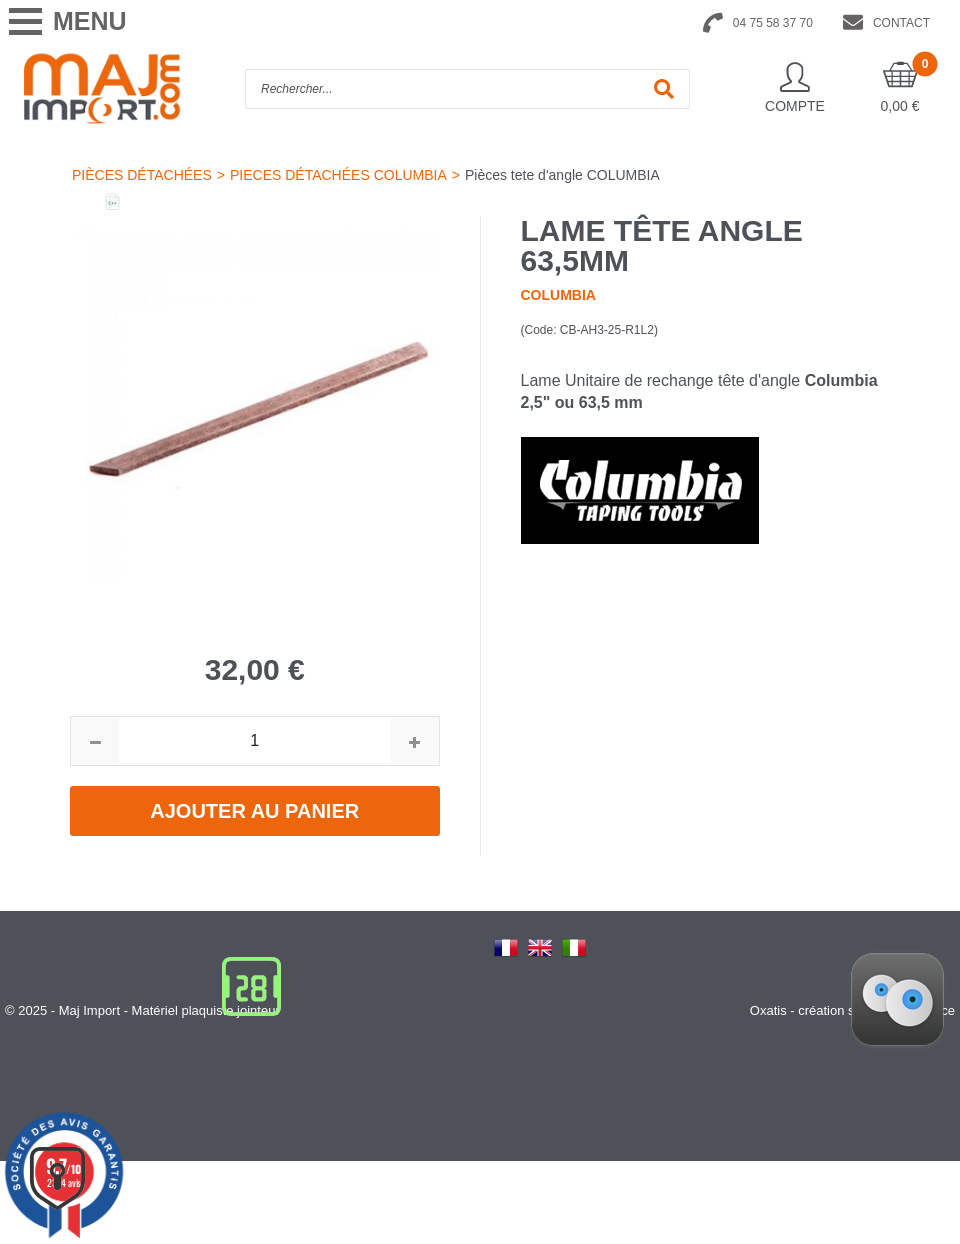 The height and width of the screenshot is (1244, 960). I want to click on open the calendar app, so click(251, 986).